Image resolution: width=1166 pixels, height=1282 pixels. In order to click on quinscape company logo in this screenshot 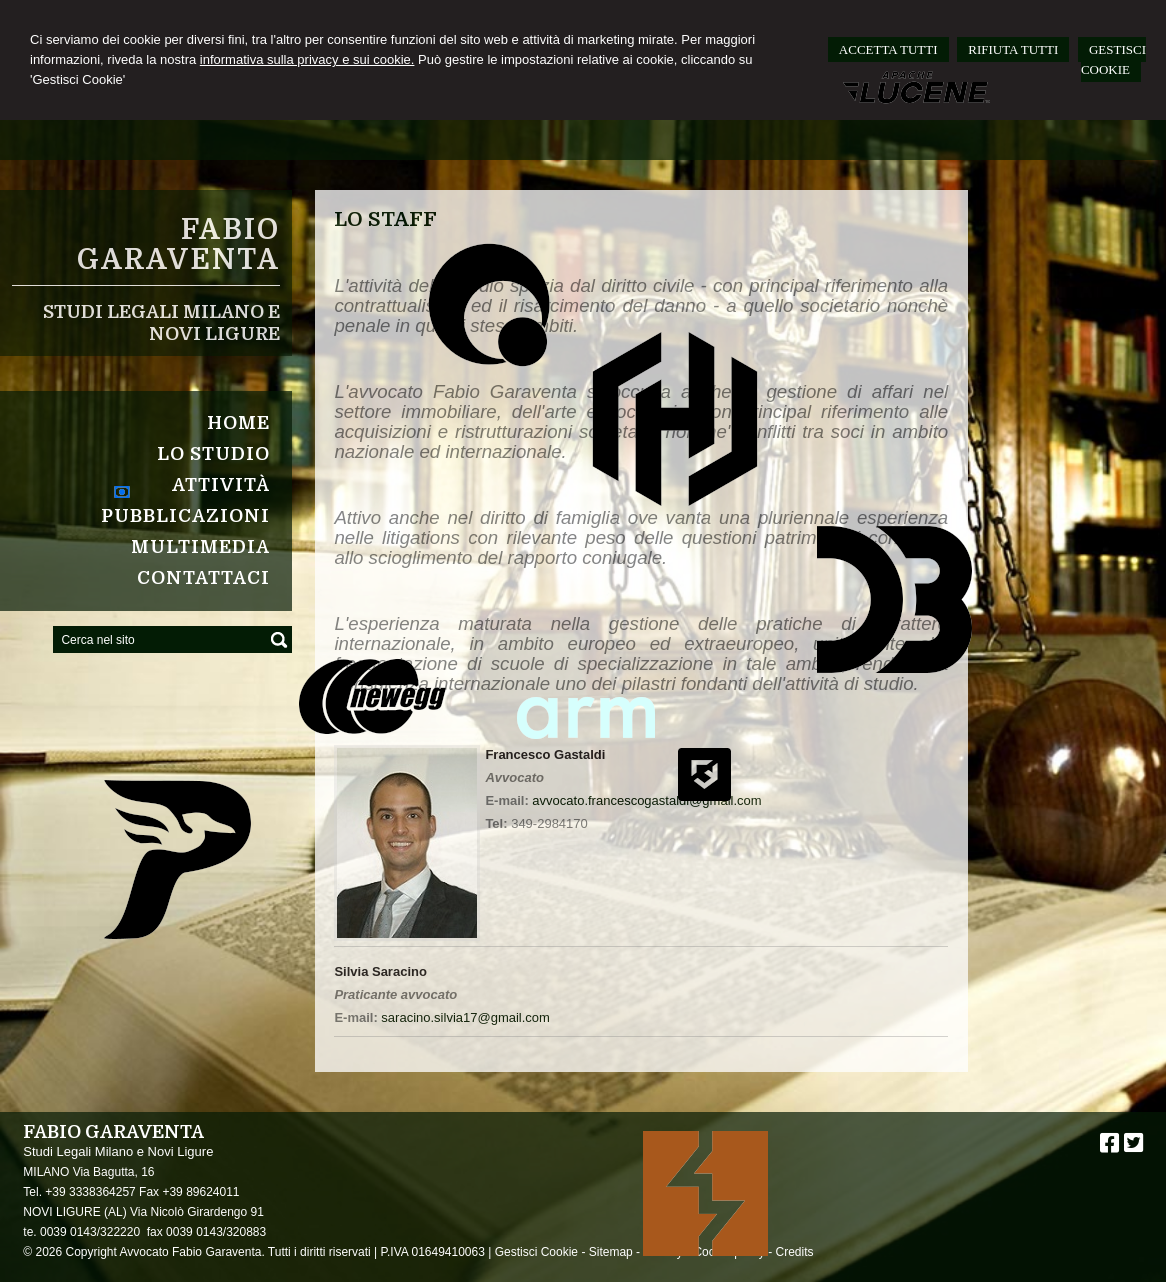, I will do `click(489, 305)`.